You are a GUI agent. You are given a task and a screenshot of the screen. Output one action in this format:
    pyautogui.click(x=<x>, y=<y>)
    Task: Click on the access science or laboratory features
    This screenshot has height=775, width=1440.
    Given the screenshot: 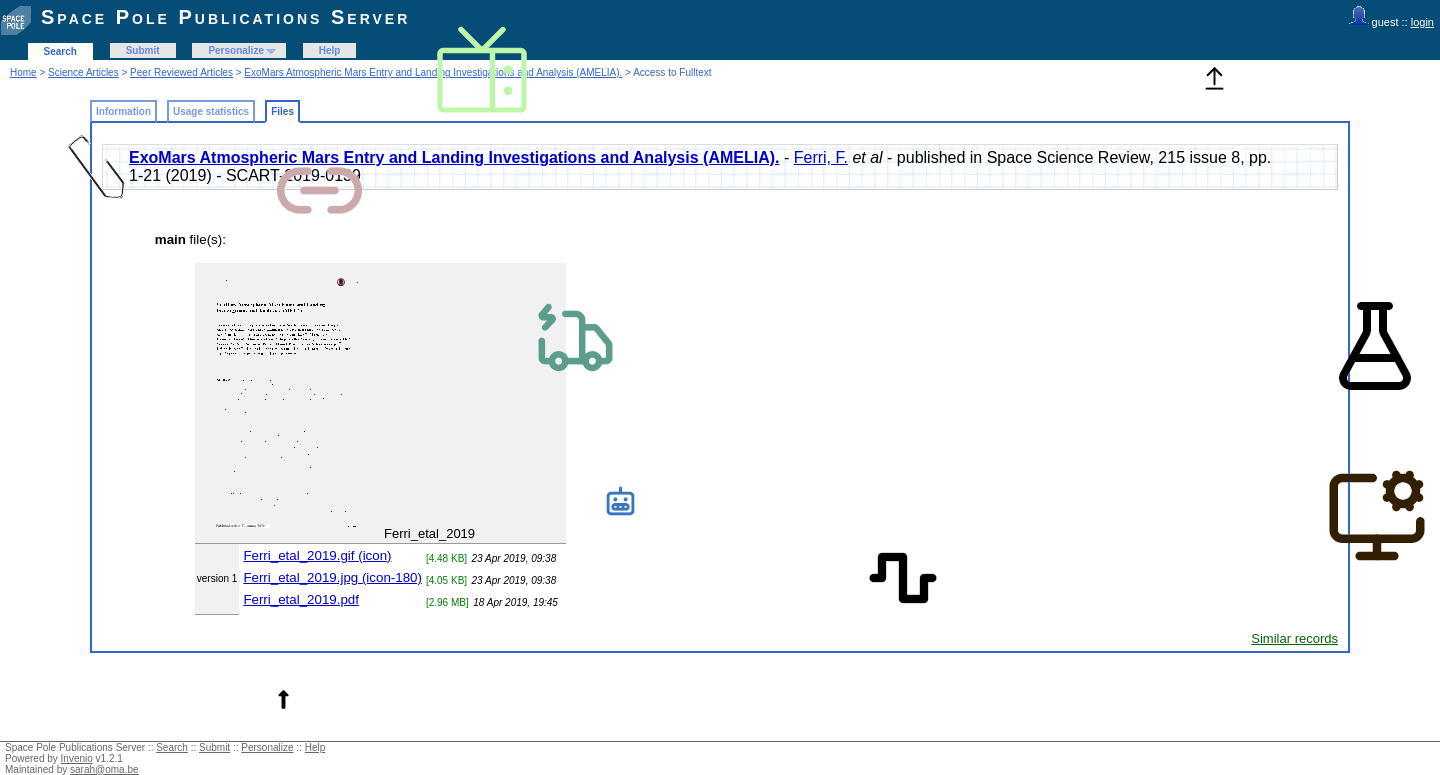 What is the action you would take?
    pyautogui.click(x=1375, y=346)
    